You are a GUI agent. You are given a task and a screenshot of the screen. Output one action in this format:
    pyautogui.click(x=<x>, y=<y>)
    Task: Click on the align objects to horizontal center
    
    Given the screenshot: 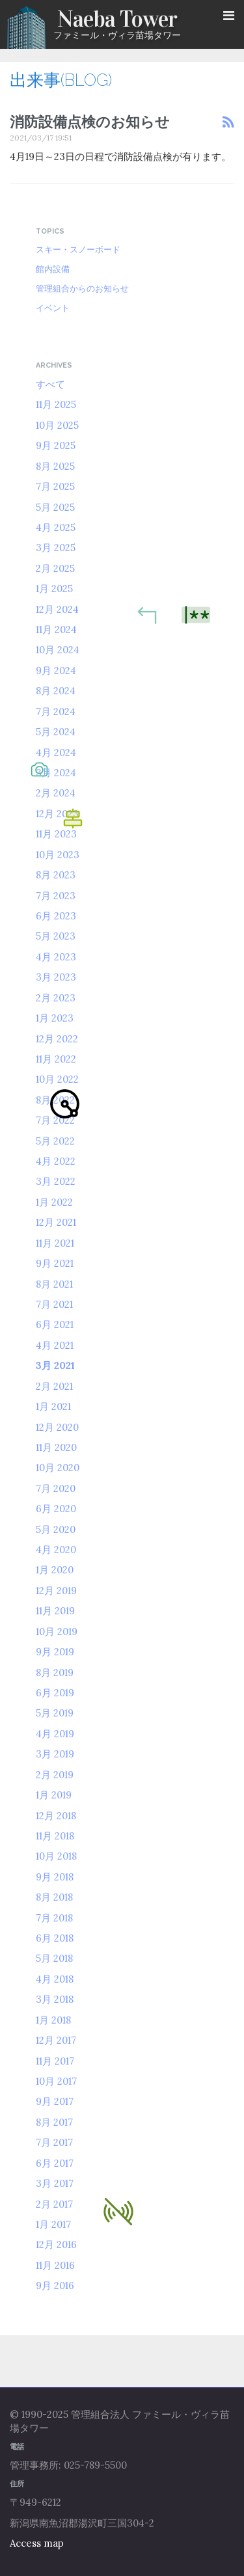 What is the action you would take?
    pyautogui.click(x=73, y=819)
    